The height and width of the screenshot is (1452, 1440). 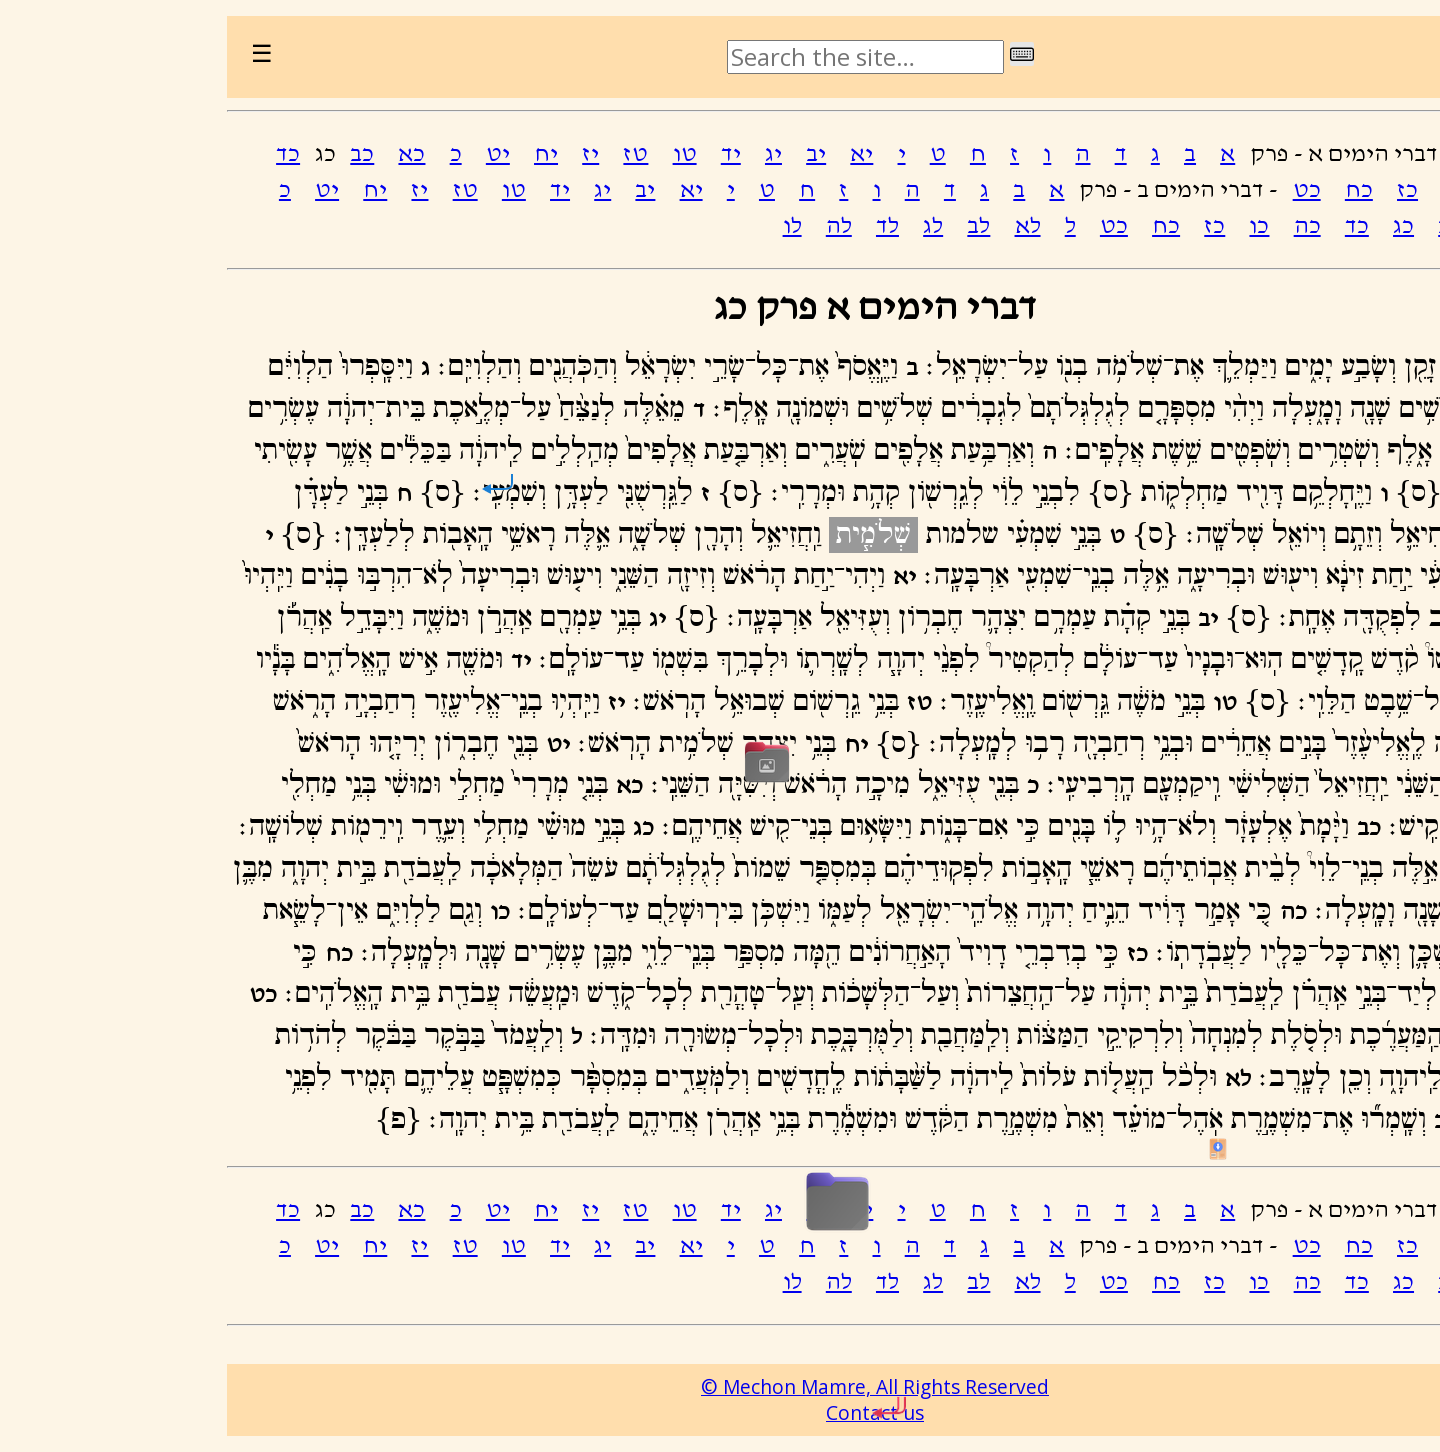 What do you see at coordinates (1218, 1149) in the screenshot?
I see `downloading a software package or update` at bounding box center [1218, 1149].